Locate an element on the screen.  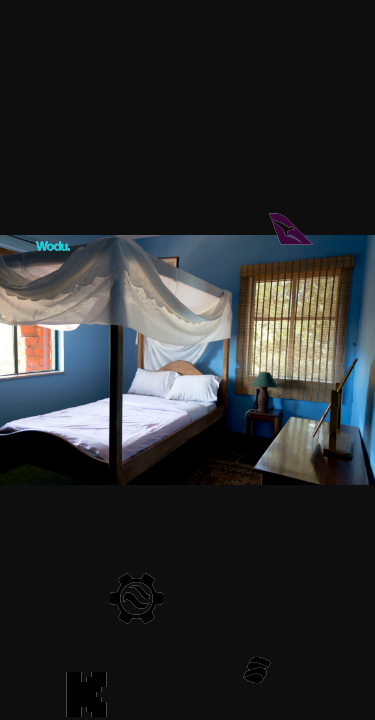
wodu brand logo is located at coordinates (53, 246).